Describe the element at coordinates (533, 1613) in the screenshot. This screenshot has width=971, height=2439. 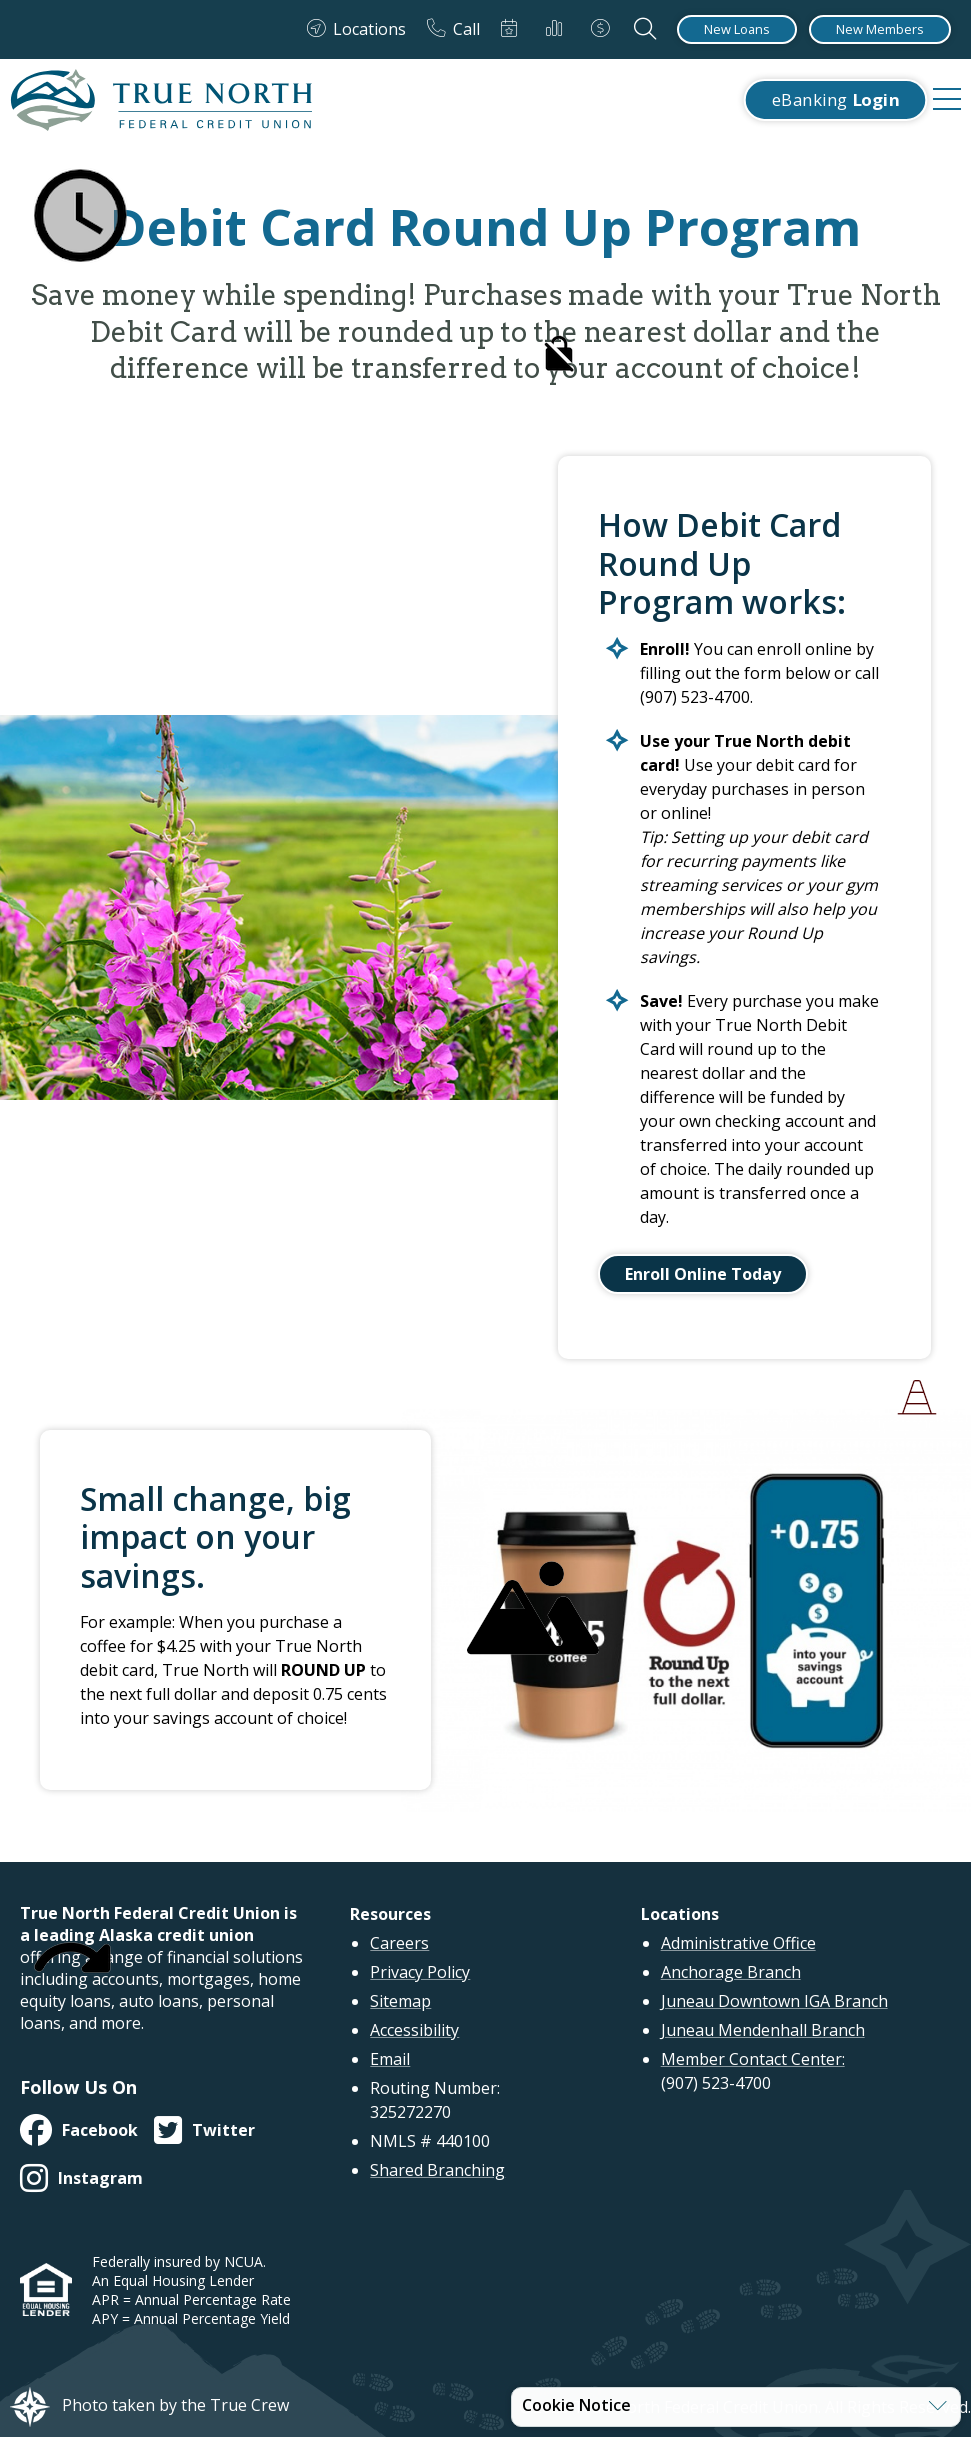
I see `view landscape or nature photos` at that location.